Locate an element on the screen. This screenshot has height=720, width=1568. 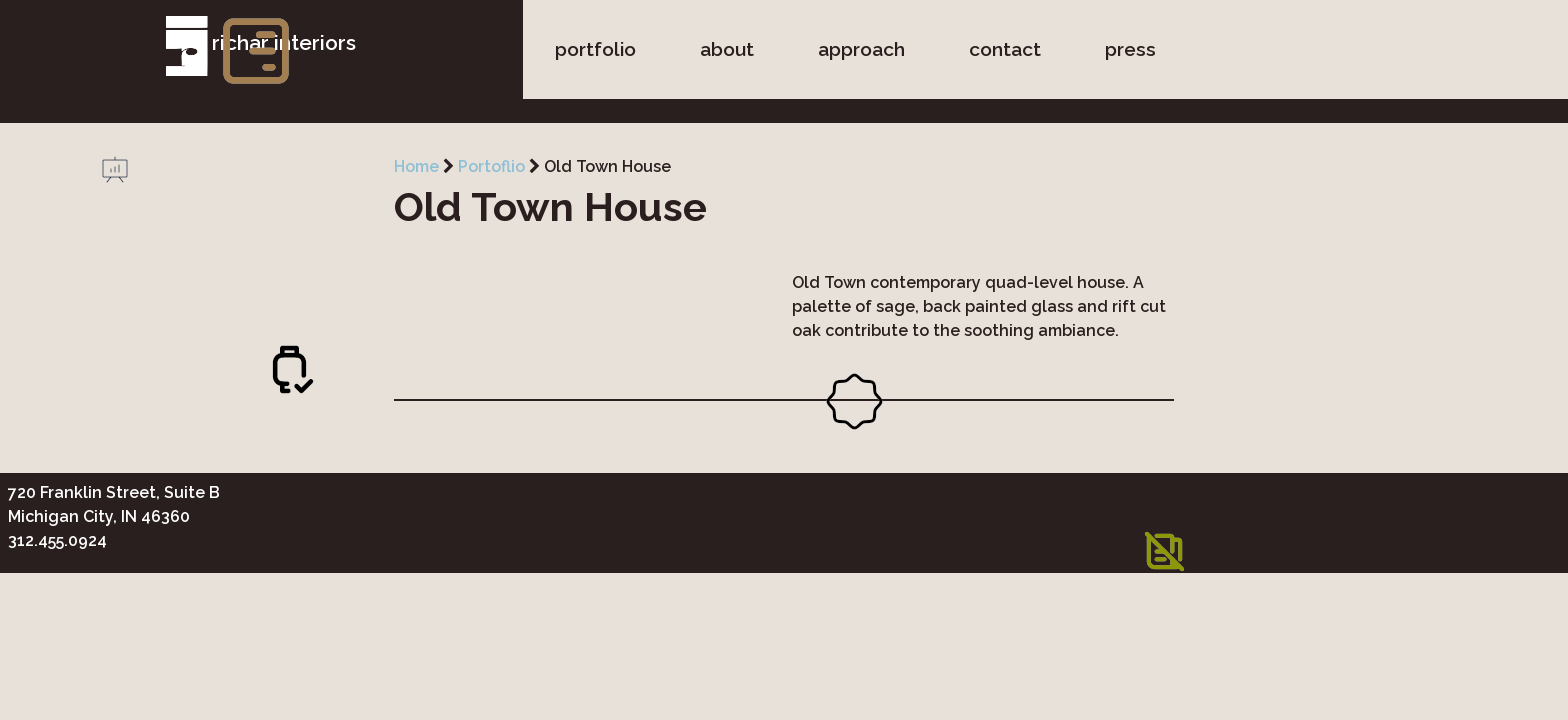
view presentation with chart data is located at coordinates (115, 170).